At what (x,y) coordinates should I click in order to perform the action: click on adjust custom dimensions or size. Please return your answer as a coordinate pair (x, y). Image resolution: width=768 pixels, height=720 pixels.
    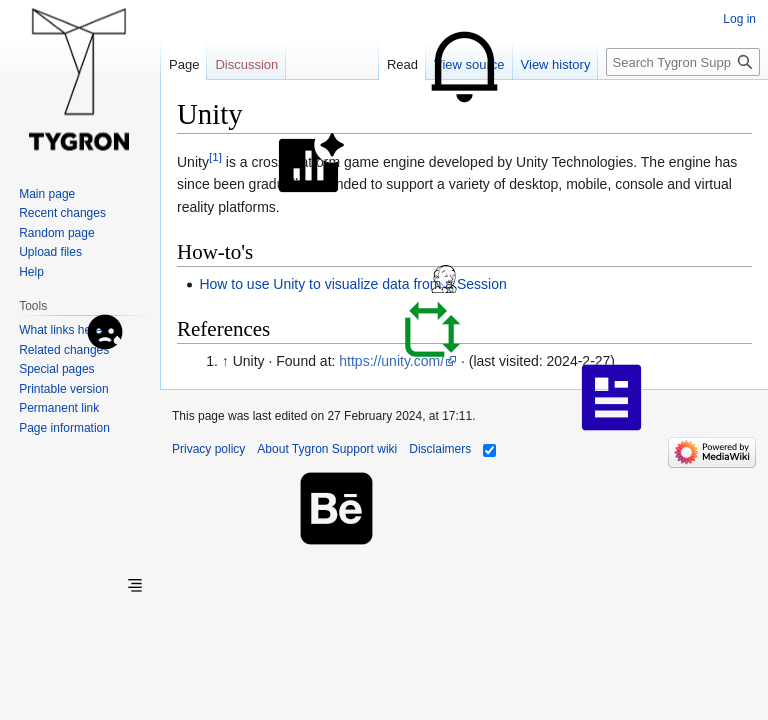
    Looking at the image, I should click on (429, 332).